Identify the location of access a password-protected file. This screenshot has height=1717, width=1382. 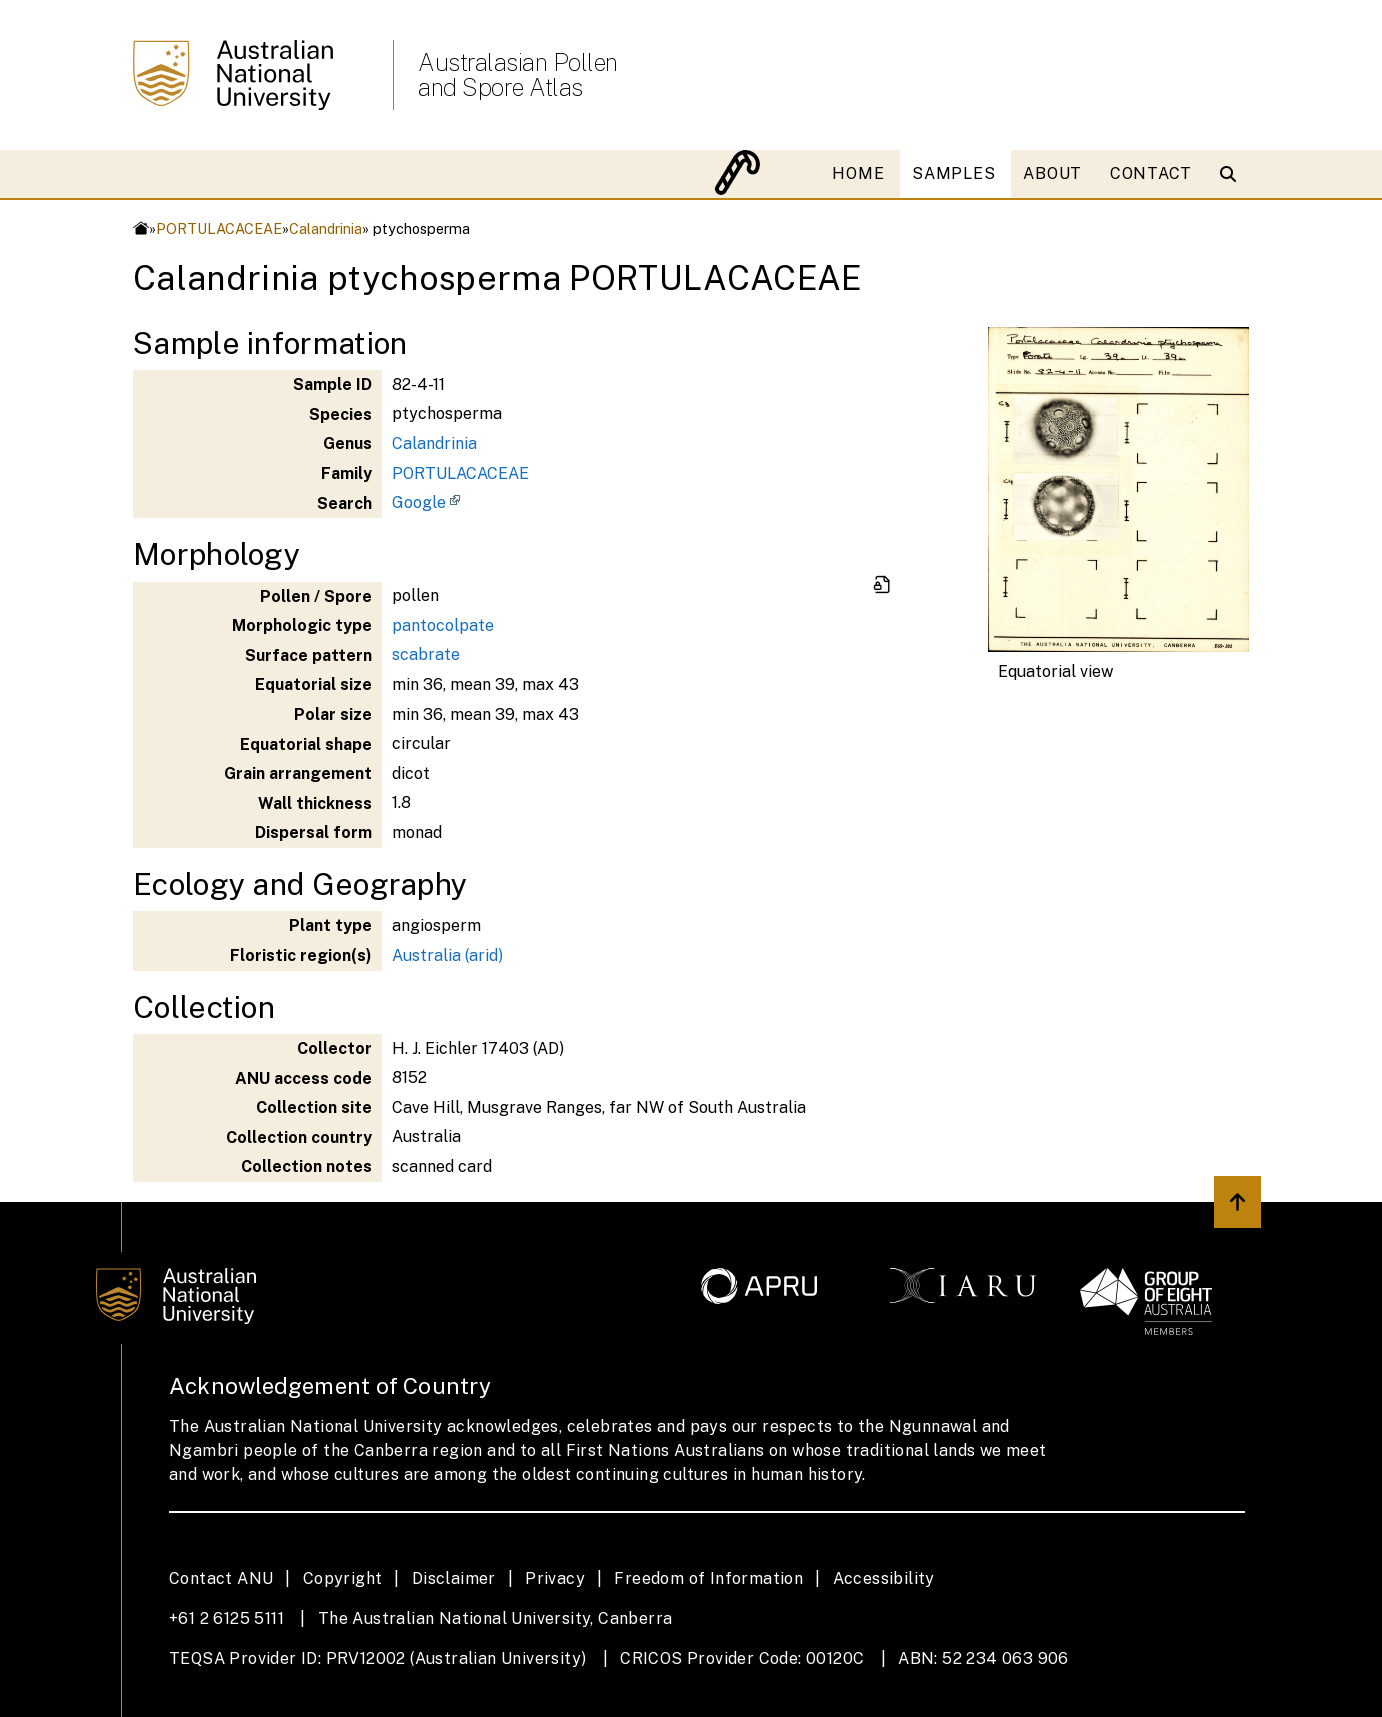
(882, 584).